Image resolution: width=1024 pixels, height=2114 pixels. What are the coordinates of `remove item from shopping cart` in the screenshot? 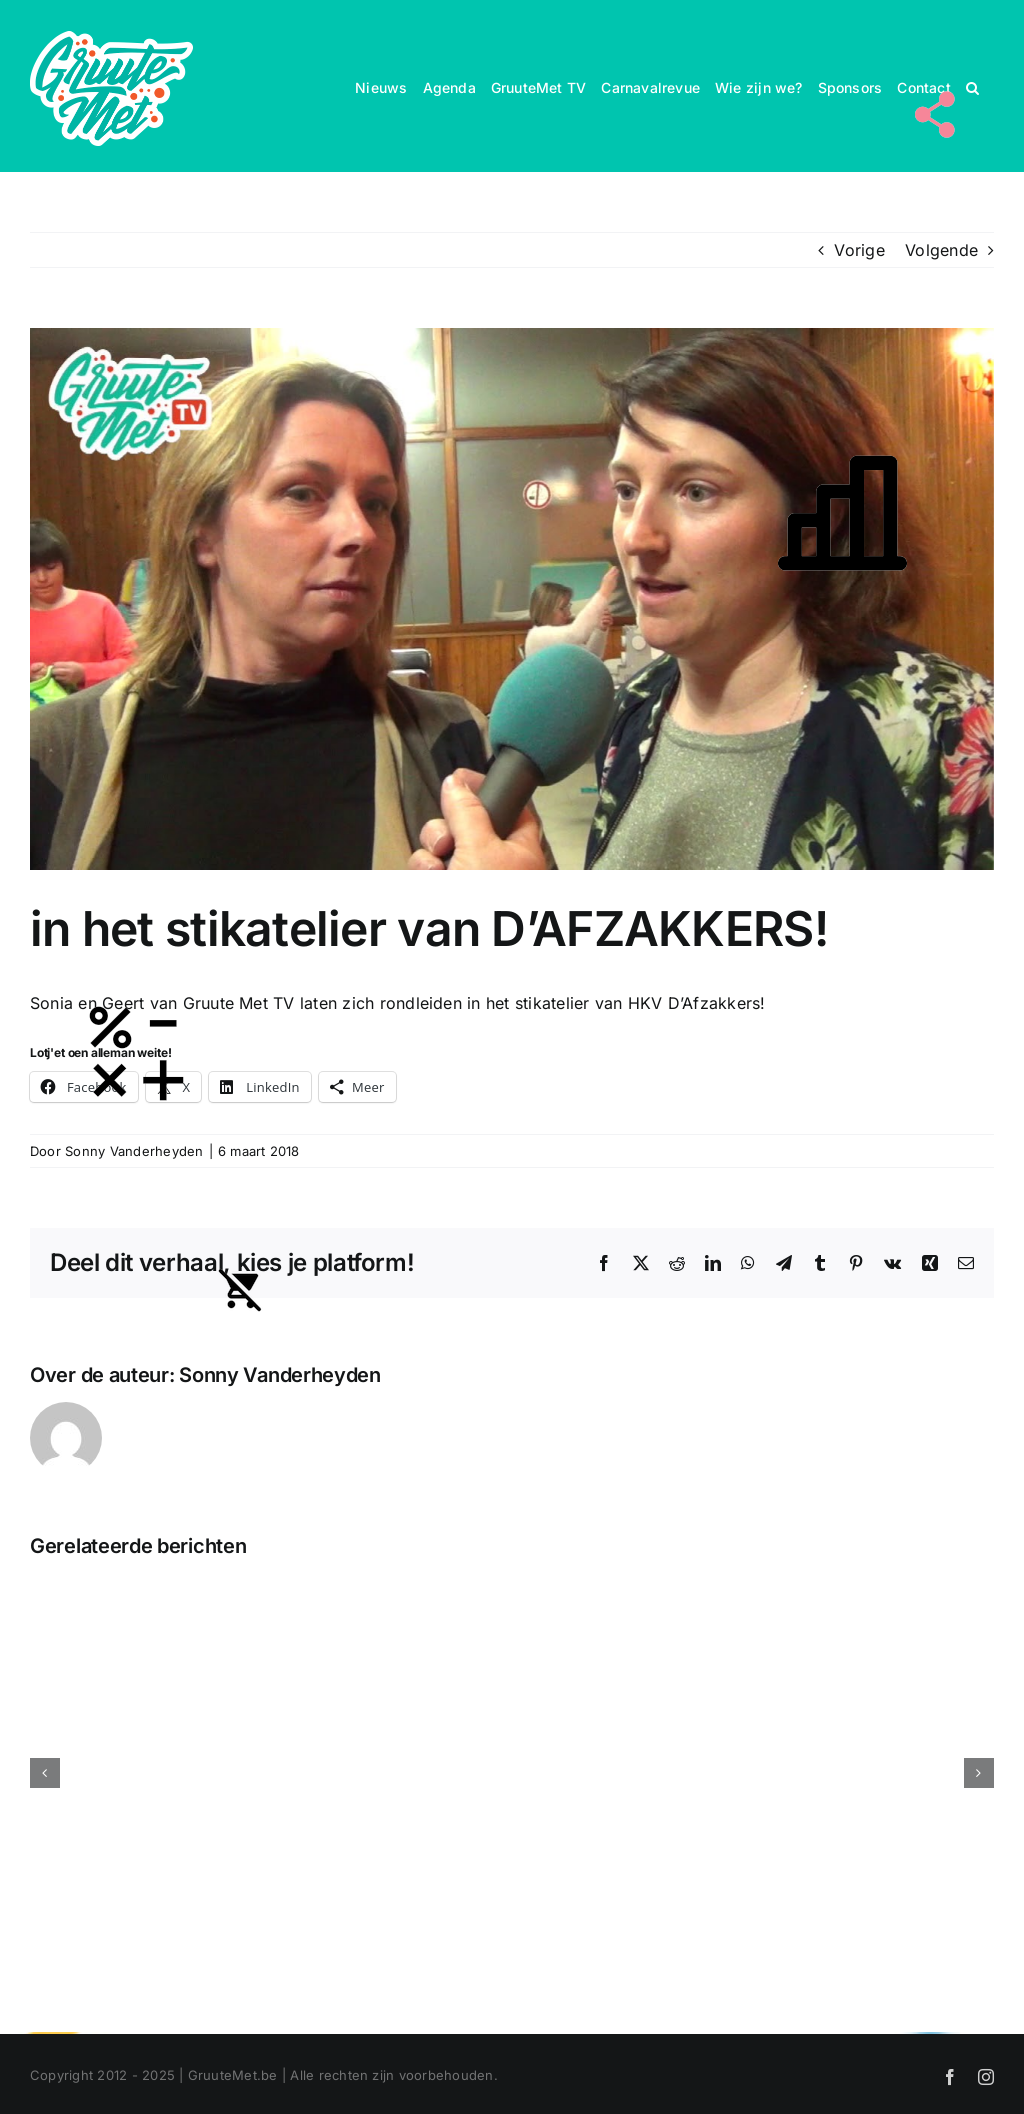 It's located at (241, 1289).